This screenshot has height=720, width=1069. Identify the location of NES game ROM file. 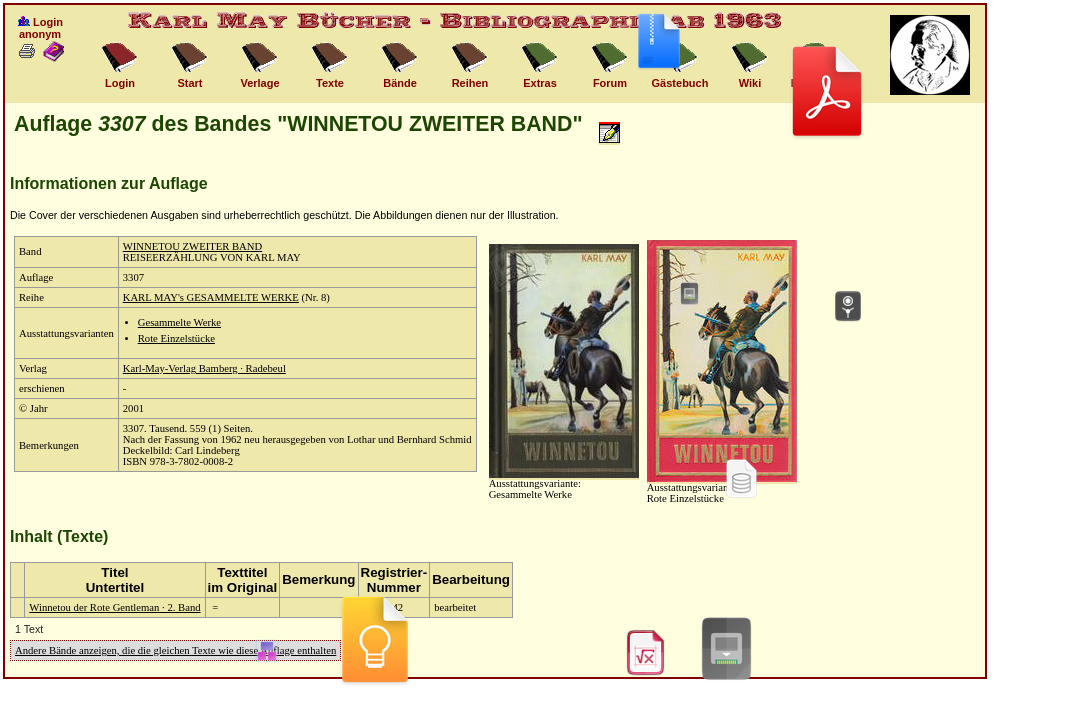
(726, 648).